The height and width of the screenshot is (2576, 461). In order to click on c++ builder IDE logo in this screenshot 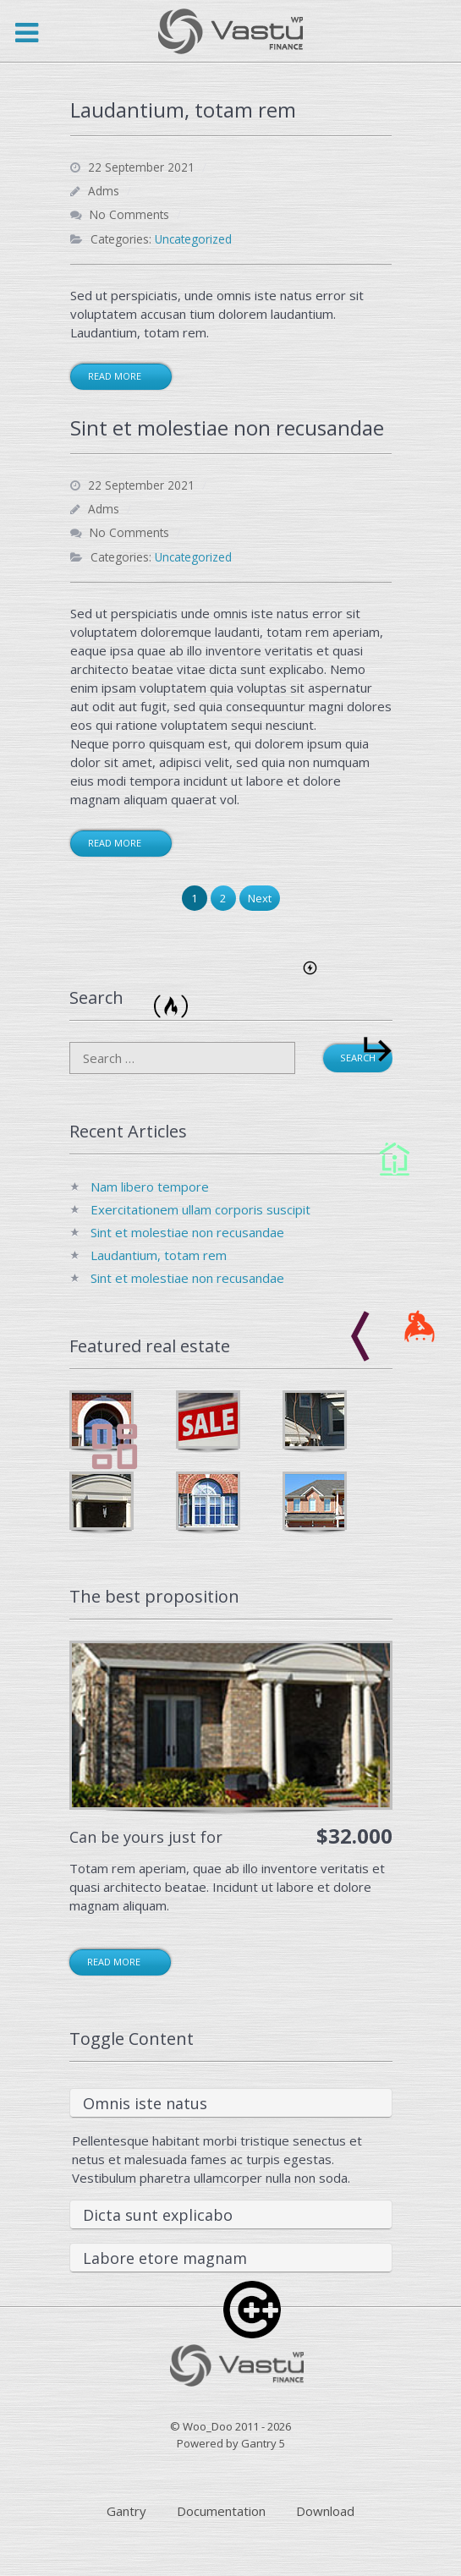, I will do `click(252, 2310)`.